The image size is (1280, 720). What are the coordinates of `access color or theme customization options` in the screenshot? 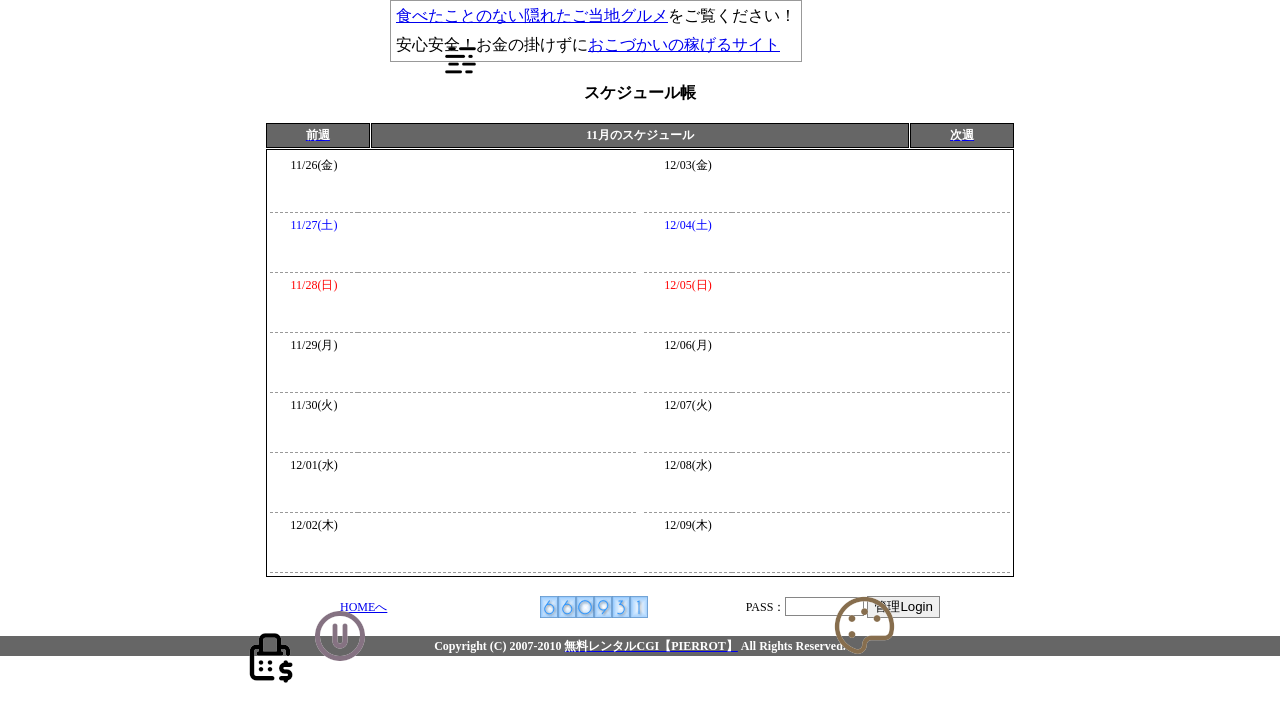 It's located at (864, 626).